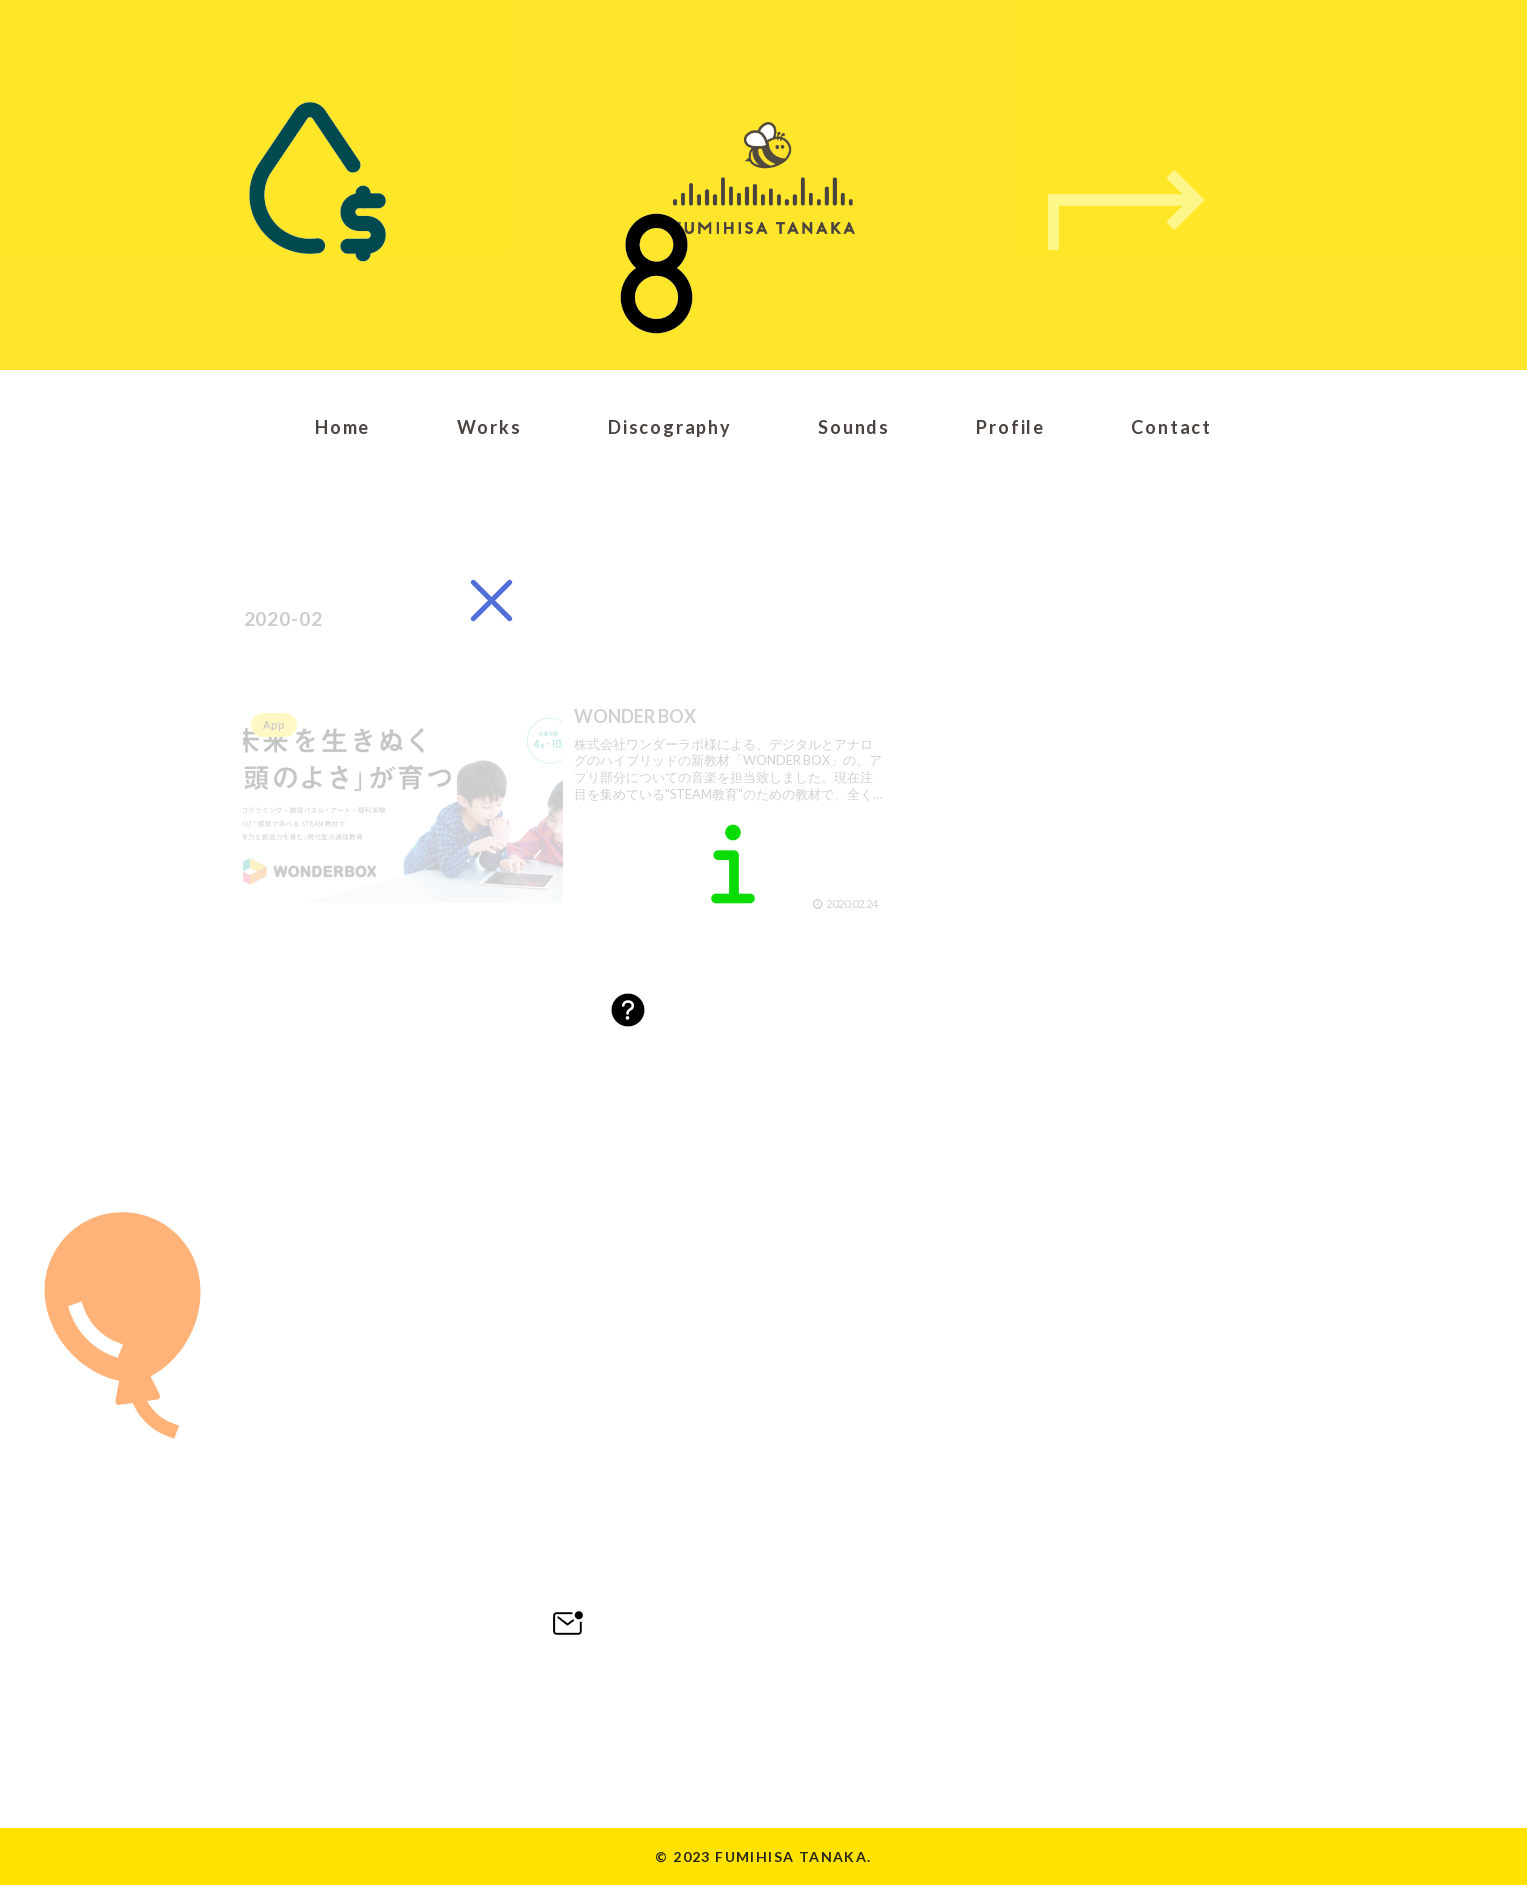  I want to click on close the current window or dialog, so click(491, 600).